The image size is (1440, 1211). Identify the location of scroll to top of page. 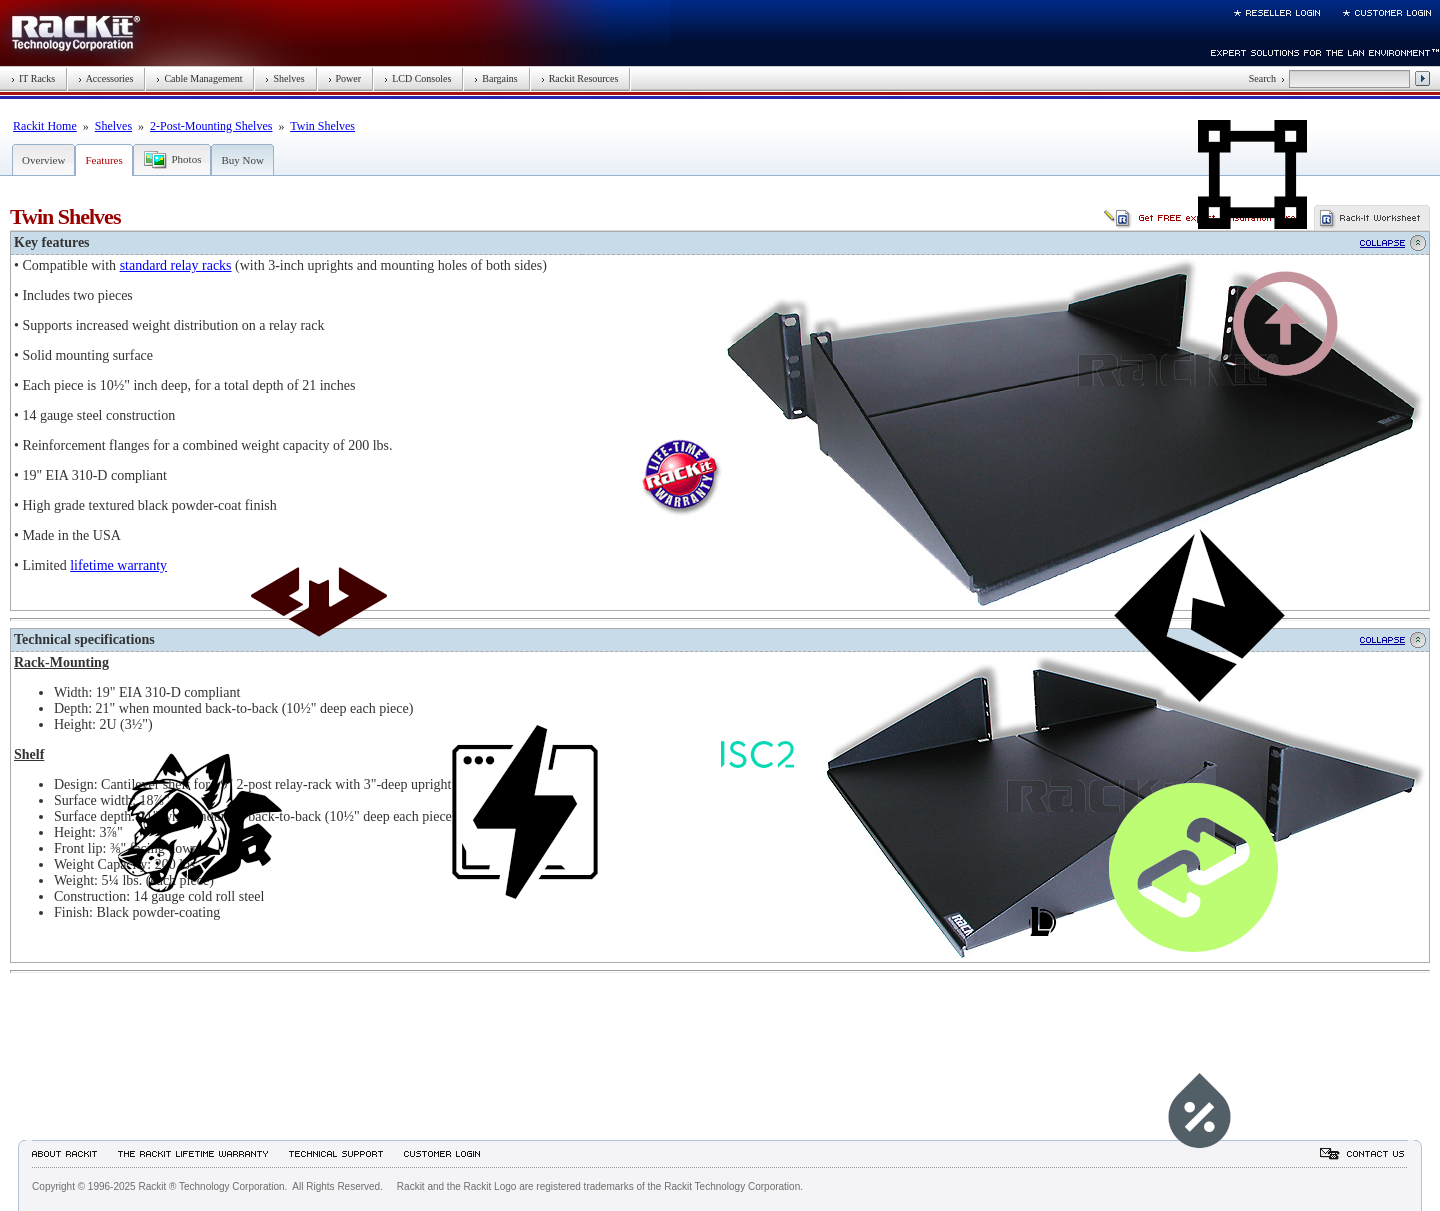
(1285, 323).